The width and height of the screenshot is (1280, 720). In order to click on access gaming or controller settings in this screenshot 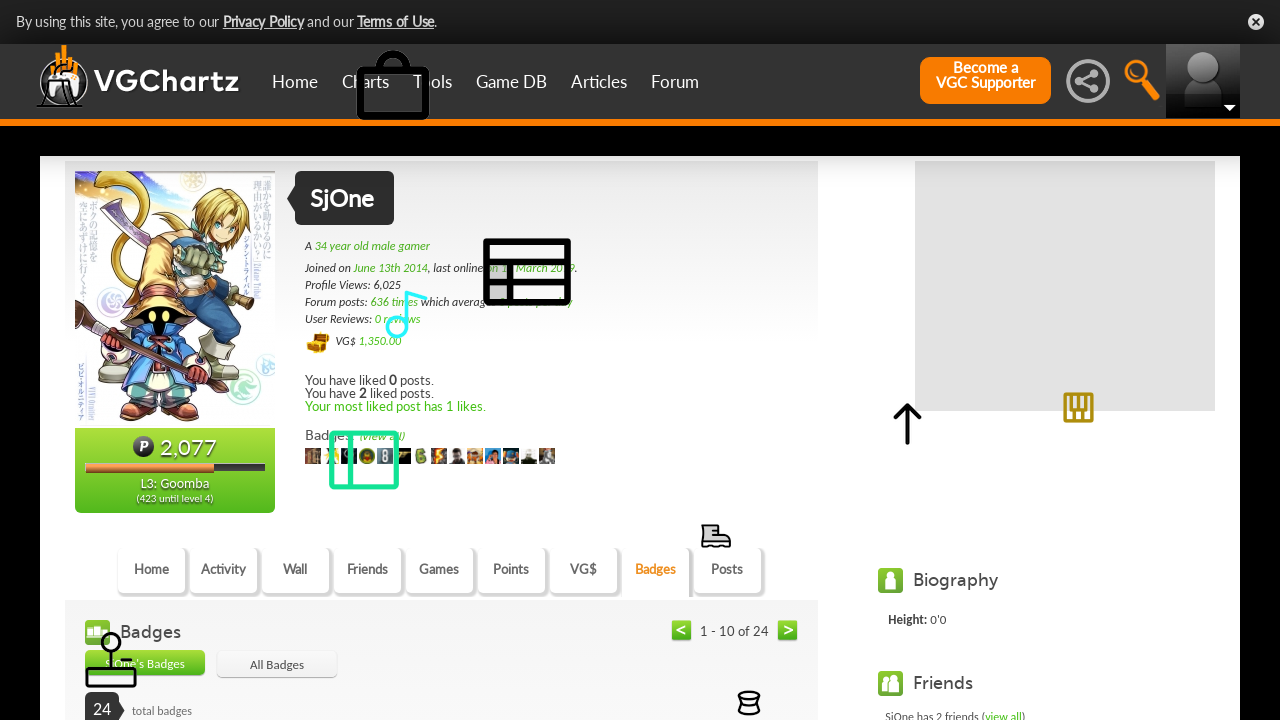, I will do `click(111, 662)`.